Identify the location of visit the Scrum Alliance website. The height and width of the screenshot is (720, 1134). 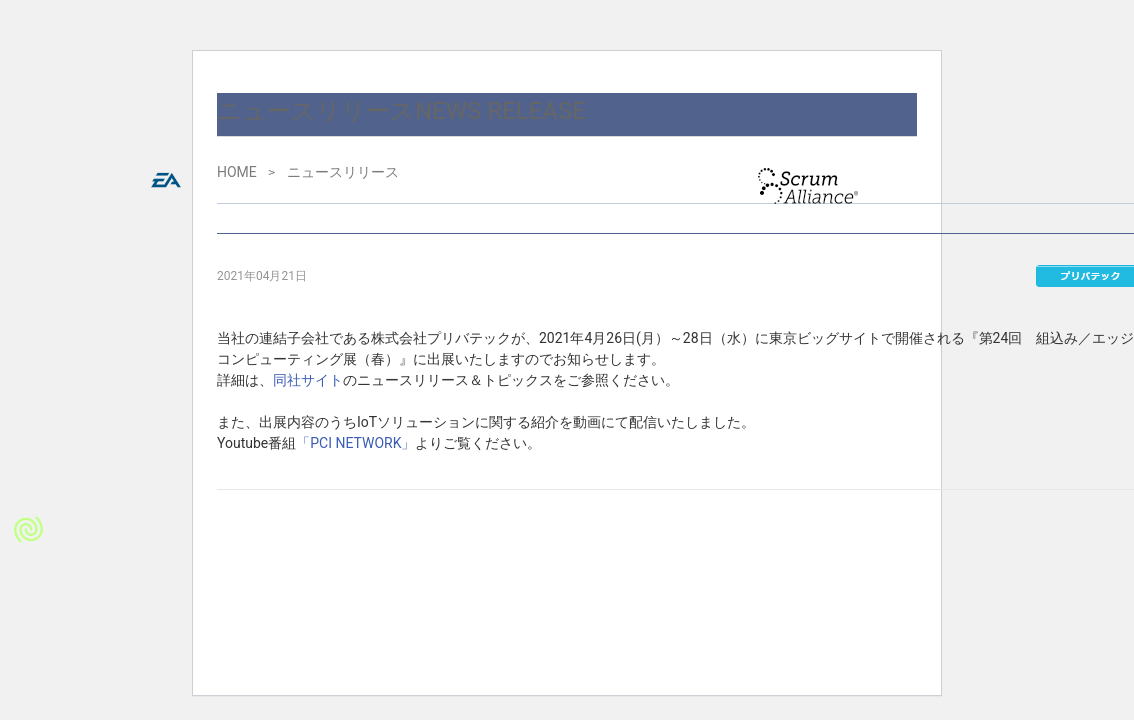
(808, 186).